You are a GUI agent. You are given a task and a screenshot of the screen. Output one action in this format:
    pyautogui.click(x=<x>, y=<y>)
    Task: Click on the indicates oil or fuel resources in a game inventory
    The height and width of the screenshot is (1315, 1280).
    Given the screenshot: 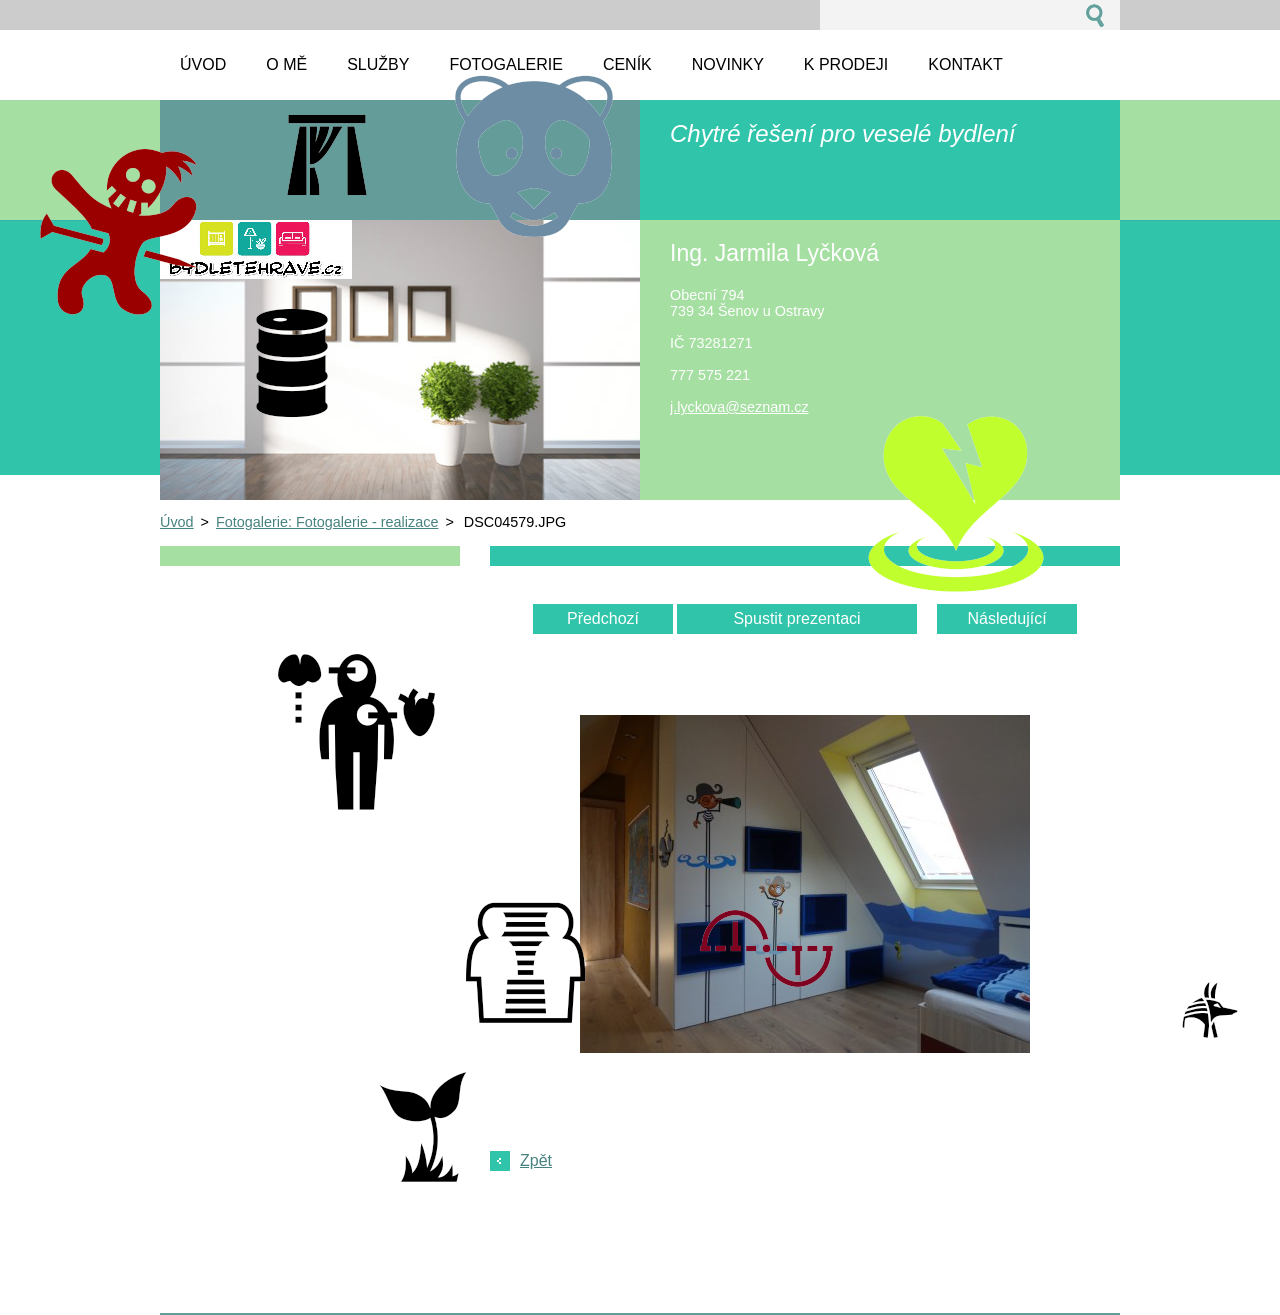 What is the action you would take?
    pyautogui.click(x=292, y=363)
    